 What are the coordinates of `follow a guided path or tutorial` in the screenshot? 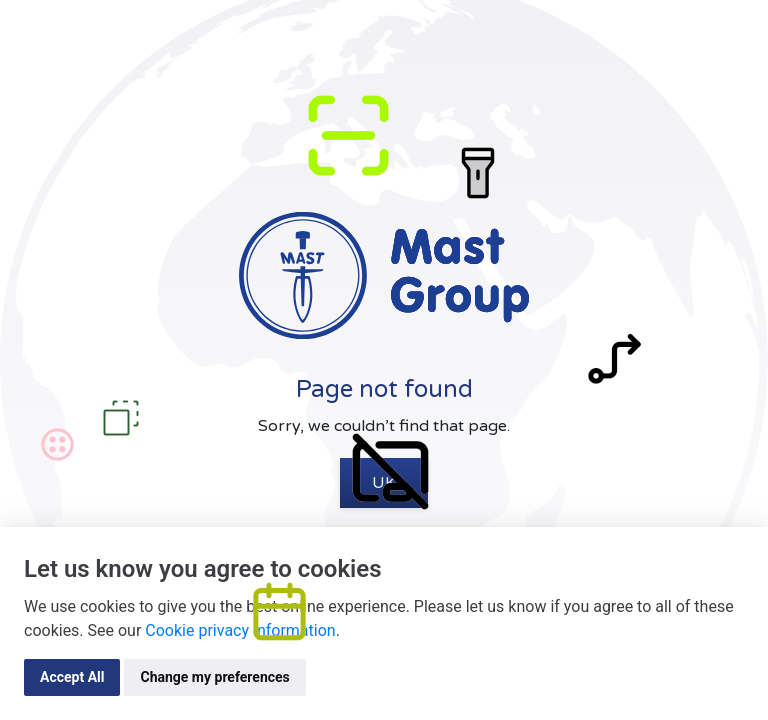 It's located at (614, 357).